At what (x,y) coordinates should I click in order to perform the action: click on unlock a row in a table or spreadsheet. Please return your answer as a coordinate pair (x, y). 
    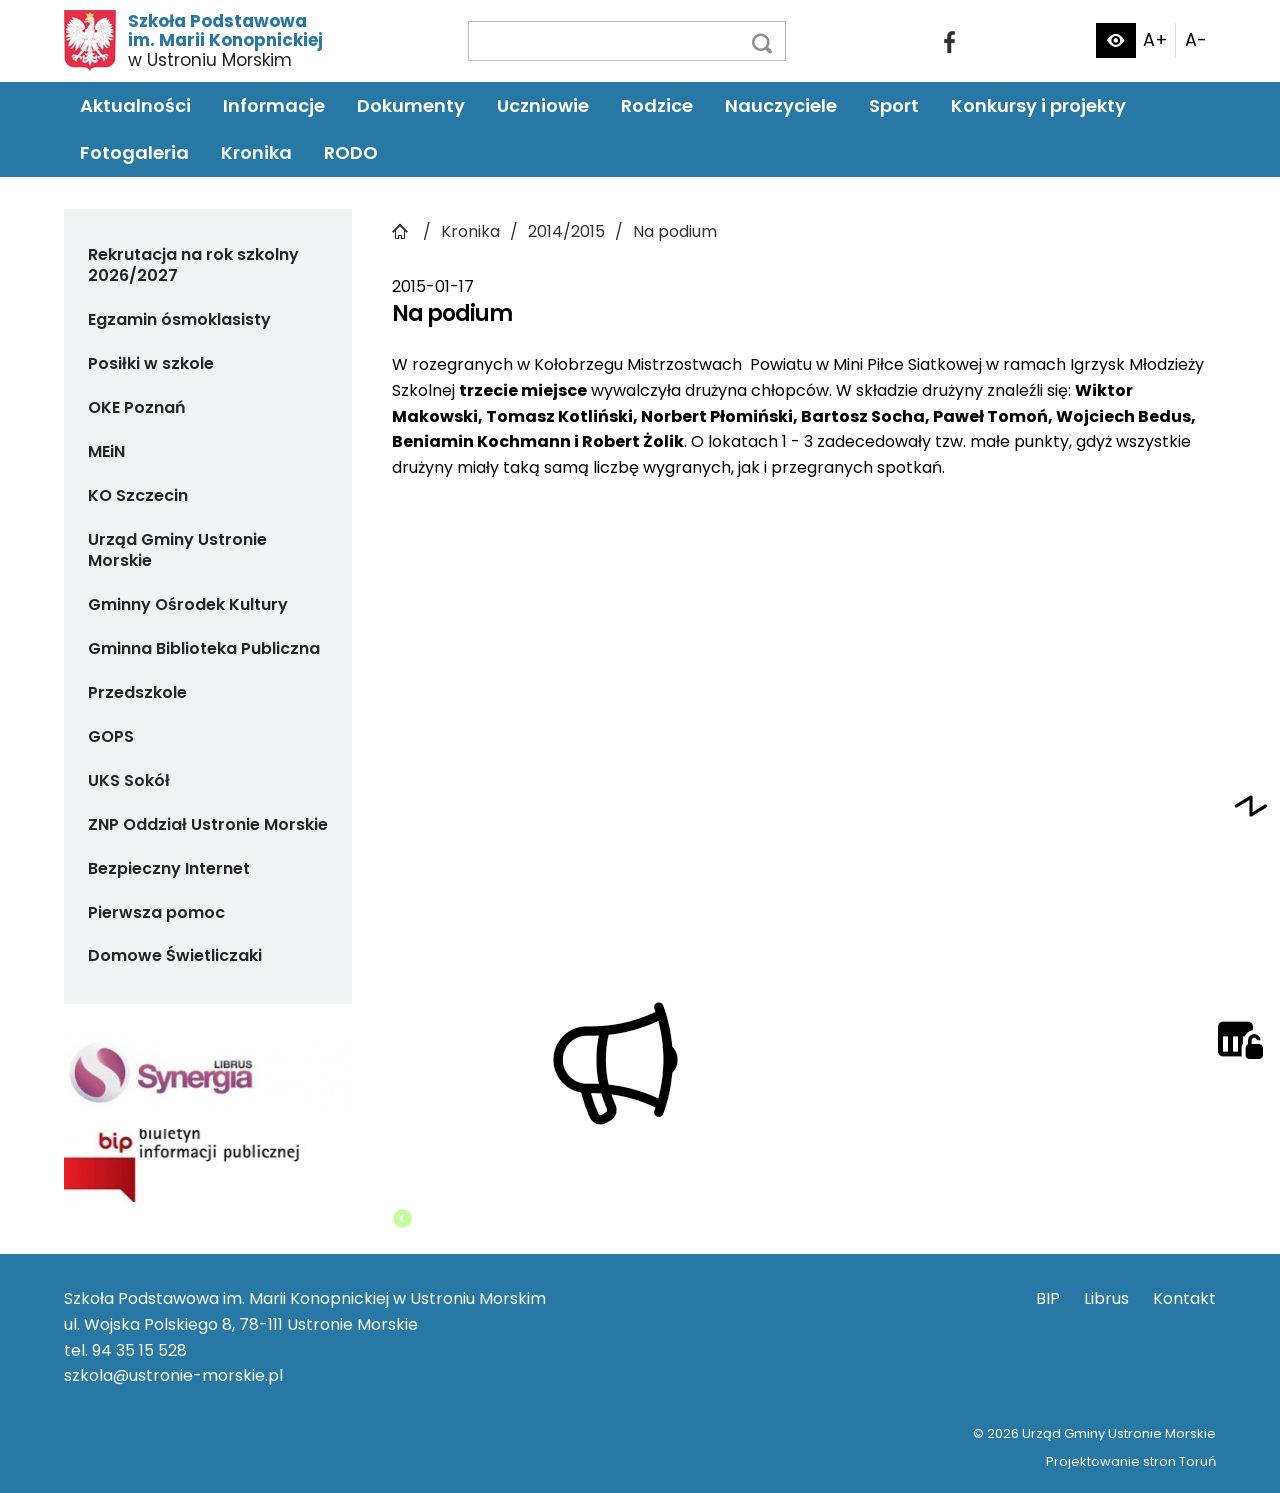
    Looking at the image, I should click on (1238, 1039).